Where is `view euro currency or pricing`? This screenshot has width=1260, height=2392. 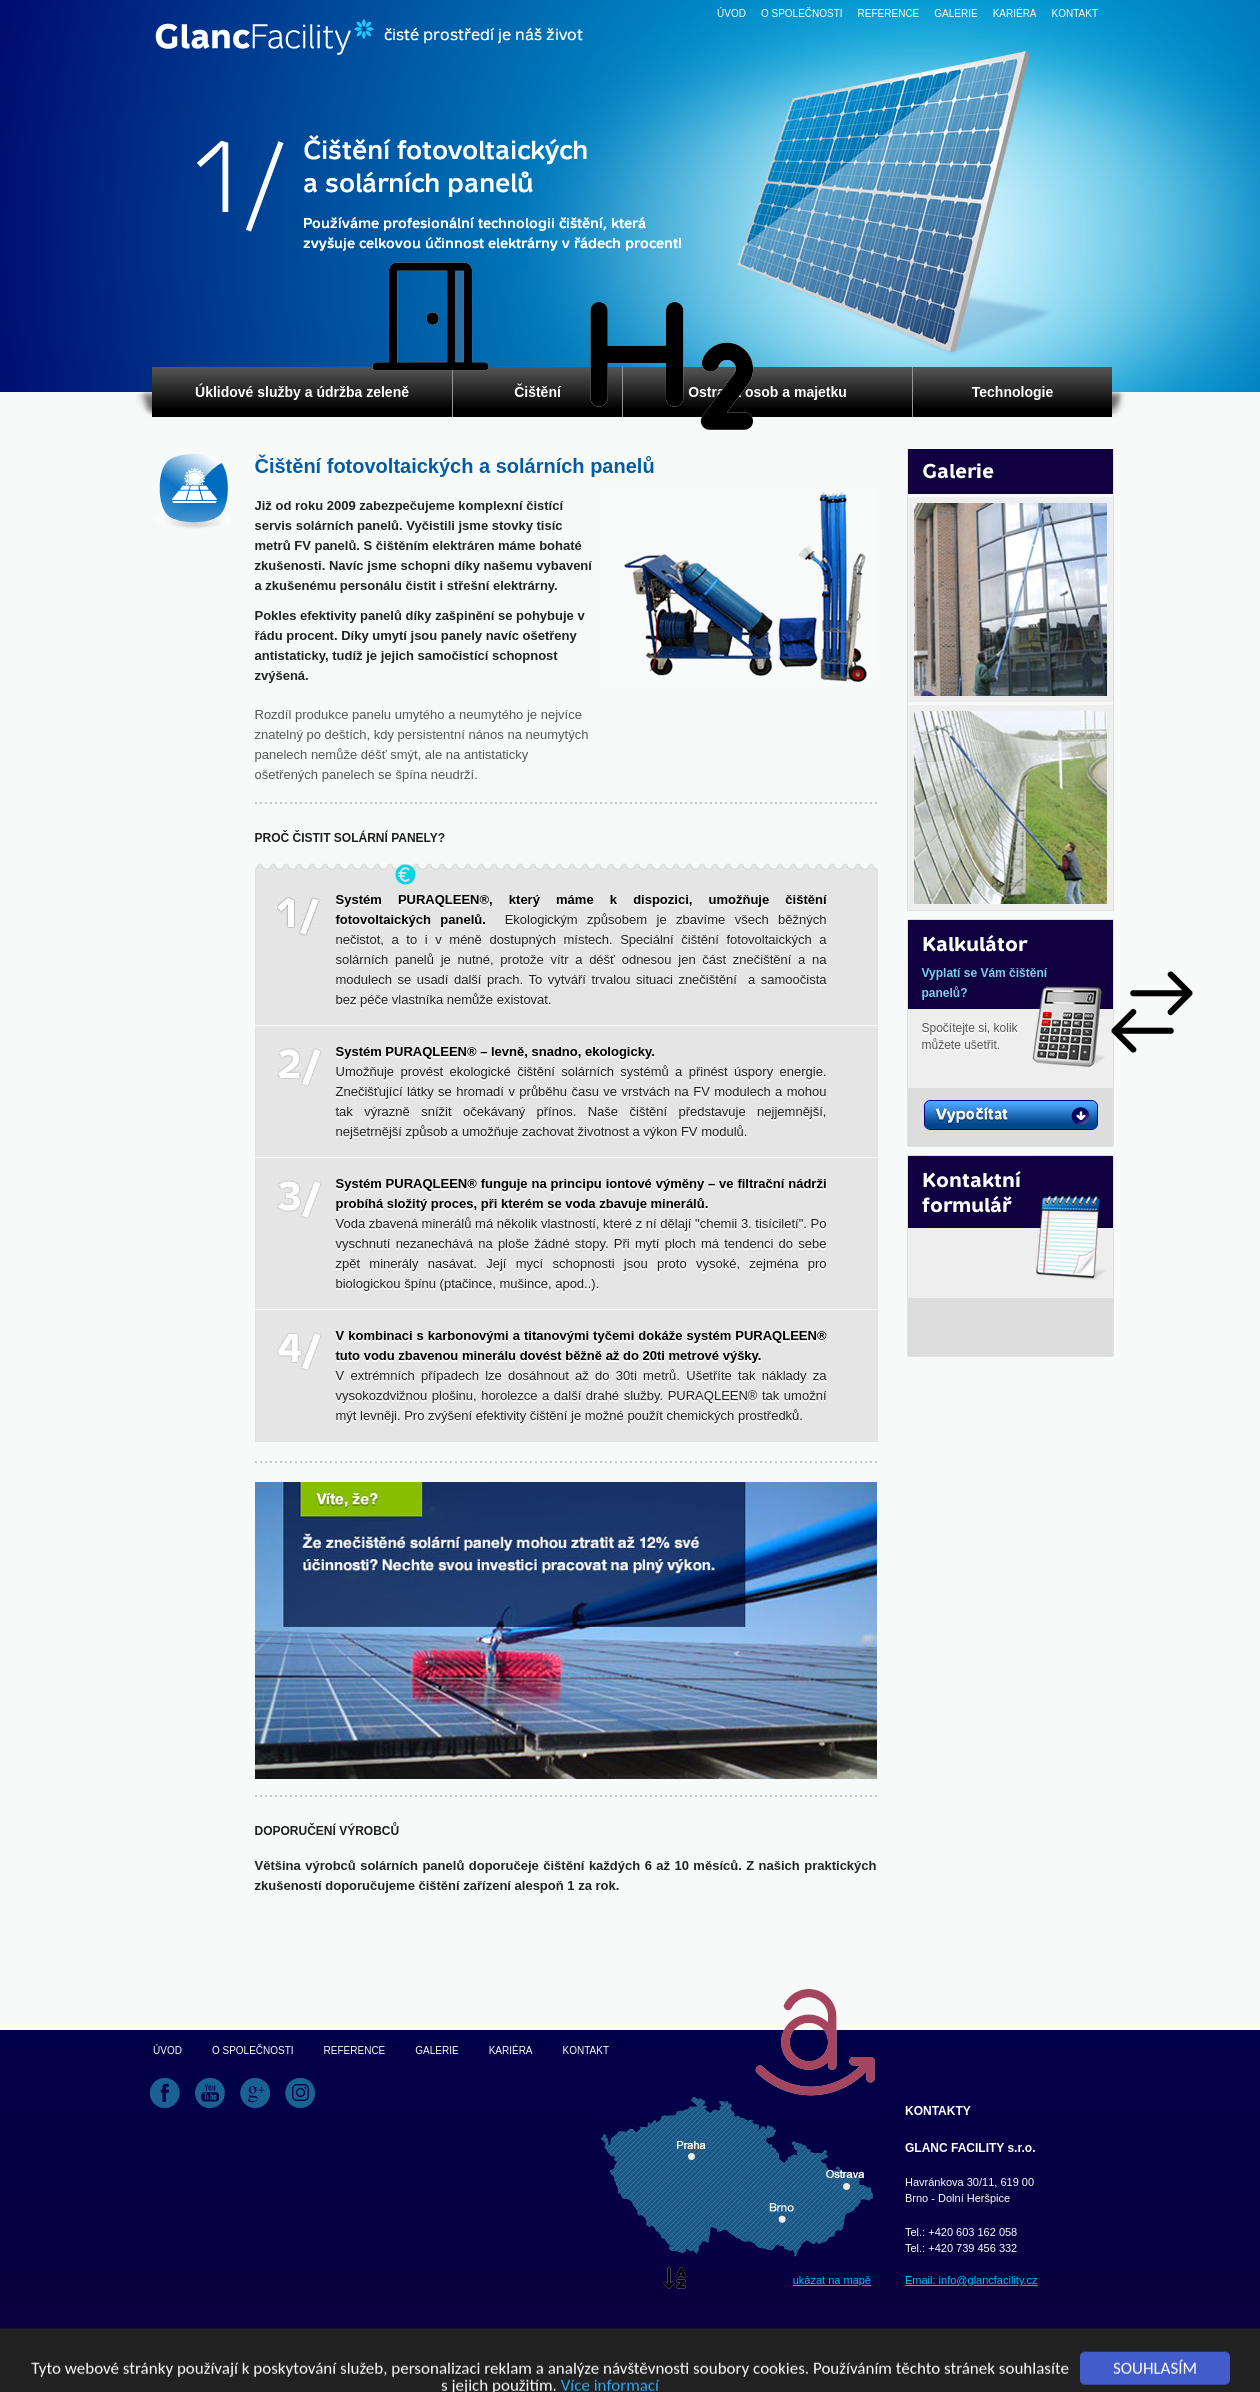 view euro currency or pricing is located at coordinates (405, 874).